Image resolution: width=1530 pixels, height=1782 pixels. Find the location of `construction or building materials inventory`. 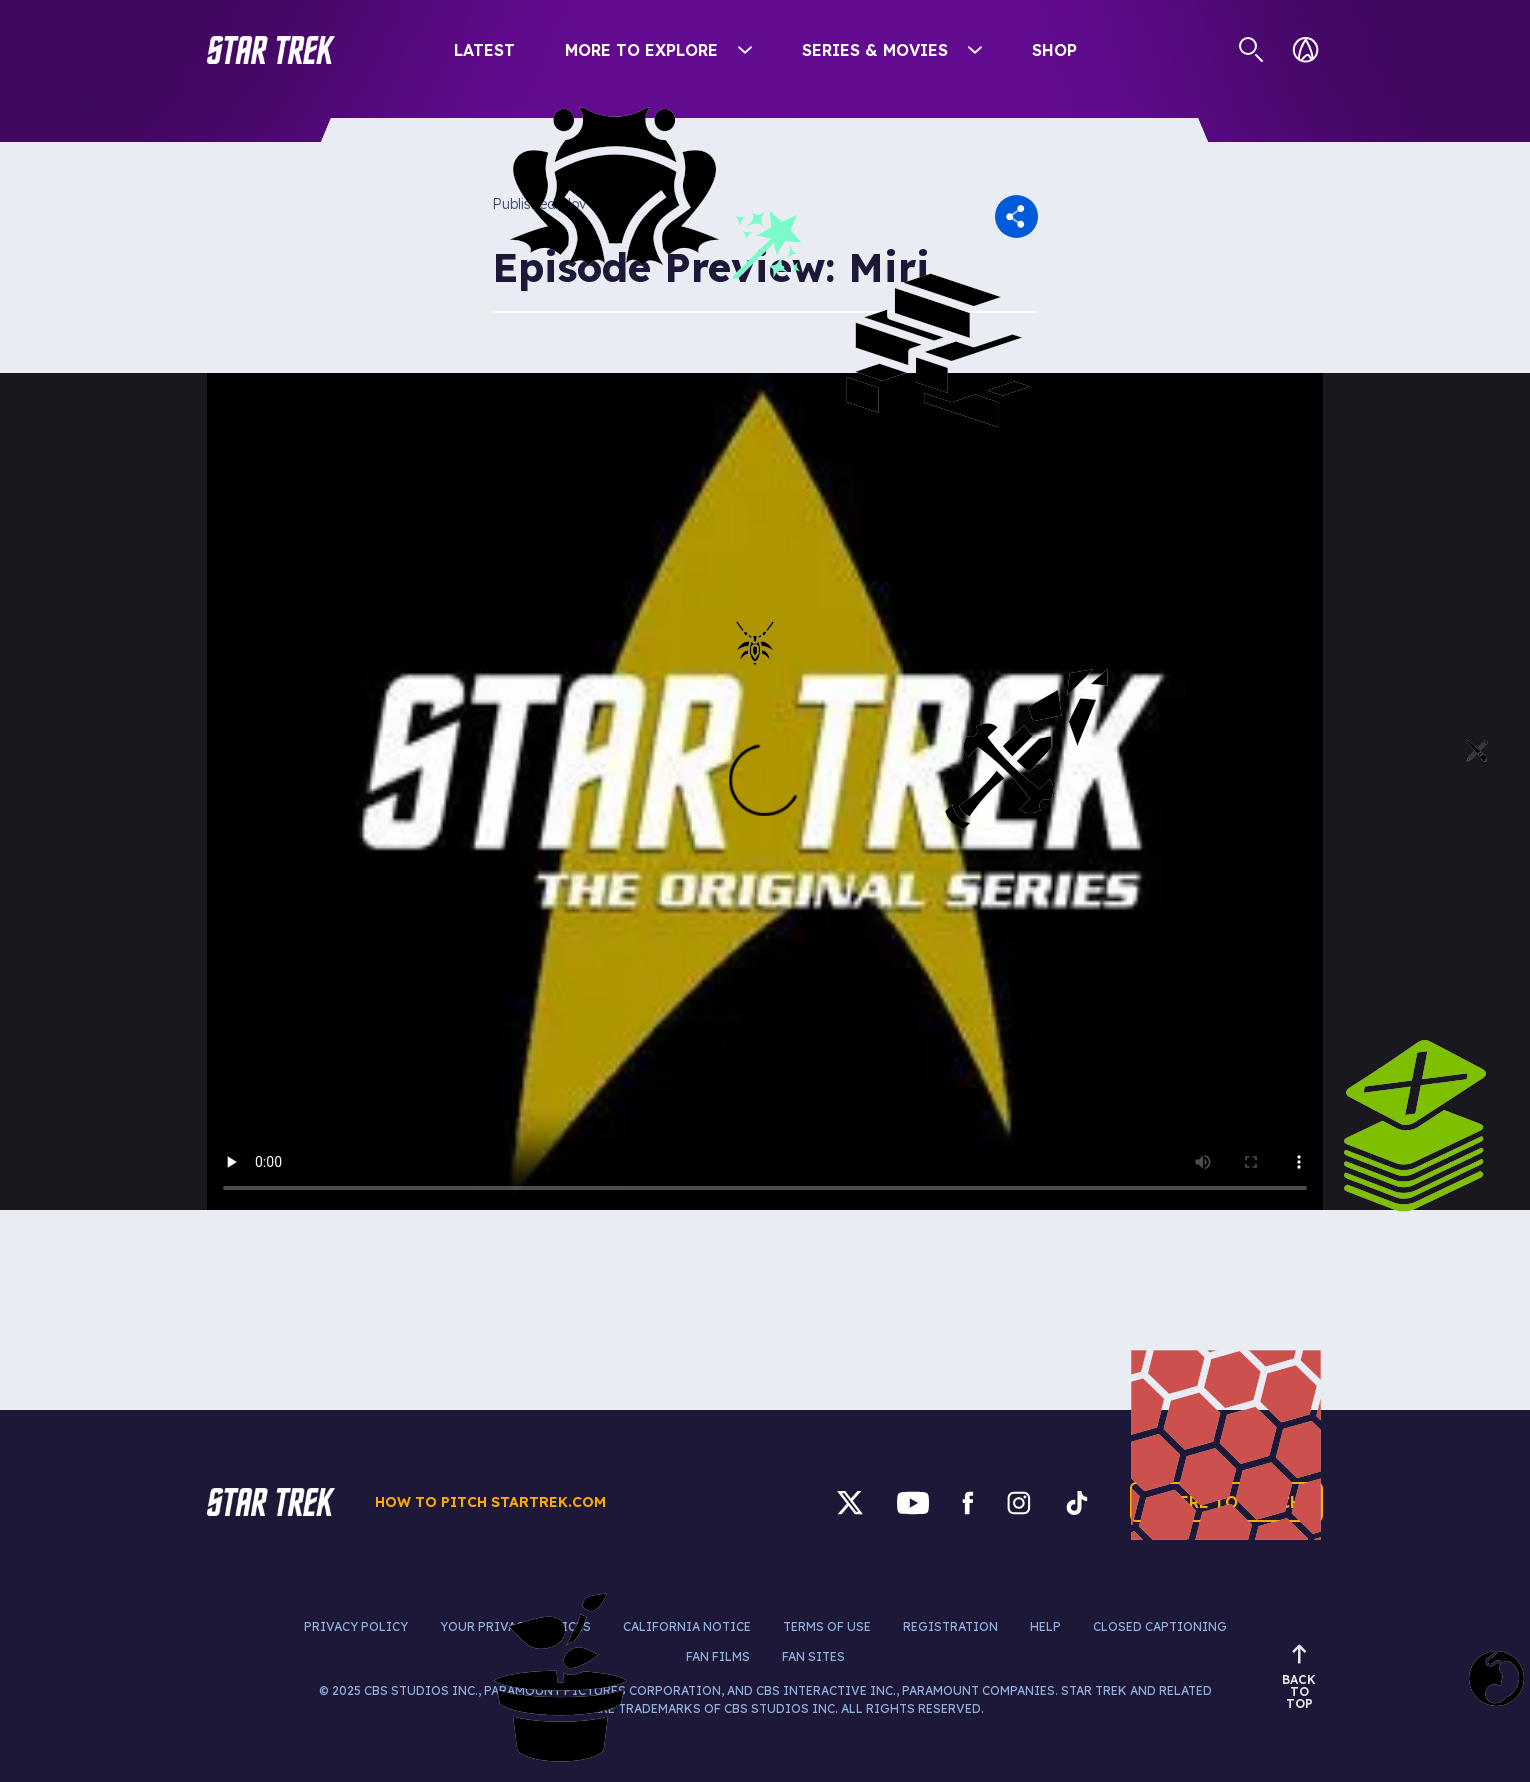

construction or building materials inventory is located at coordinates (940, 347).